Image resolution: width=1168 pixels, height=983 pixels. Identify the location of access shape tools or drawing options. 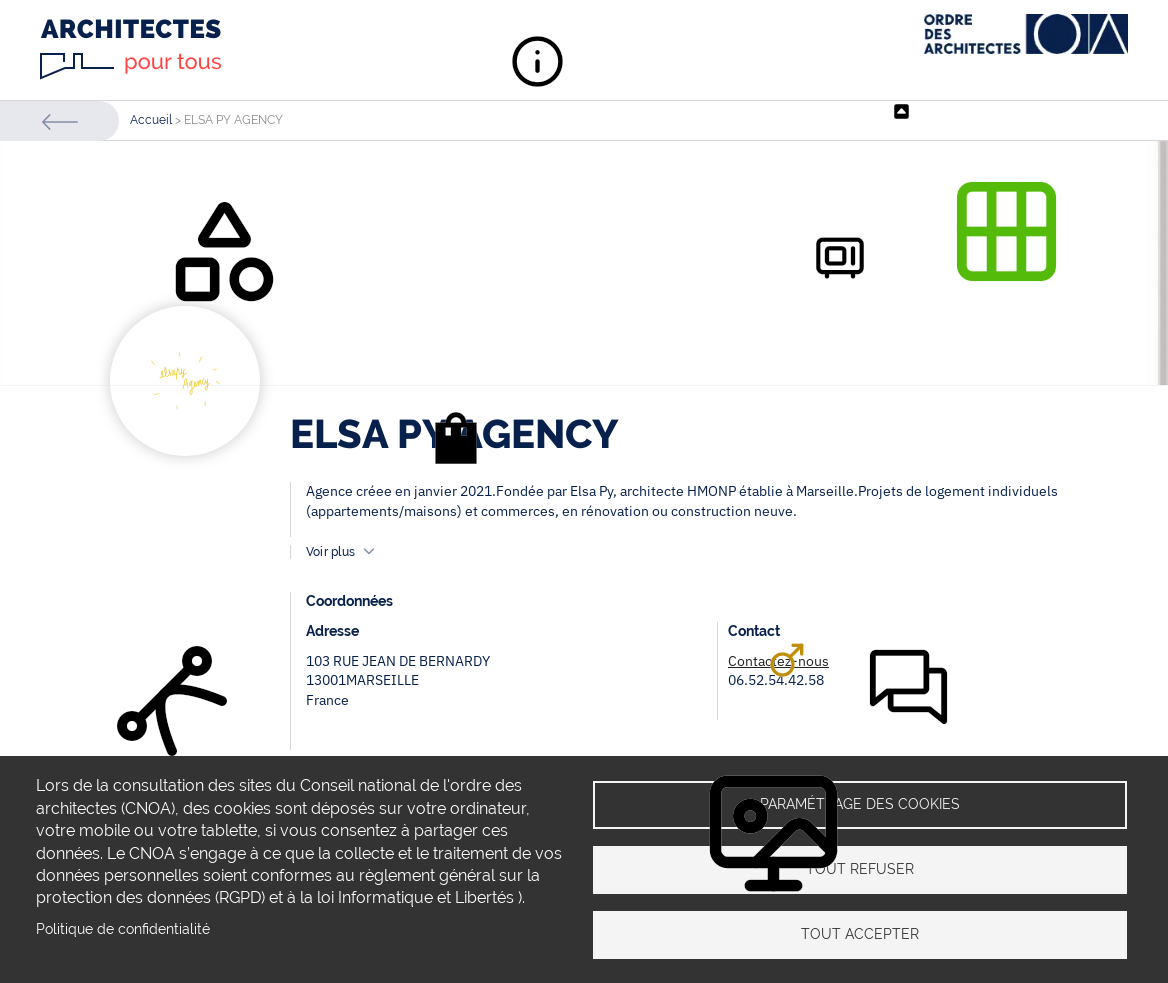
(224, 252).